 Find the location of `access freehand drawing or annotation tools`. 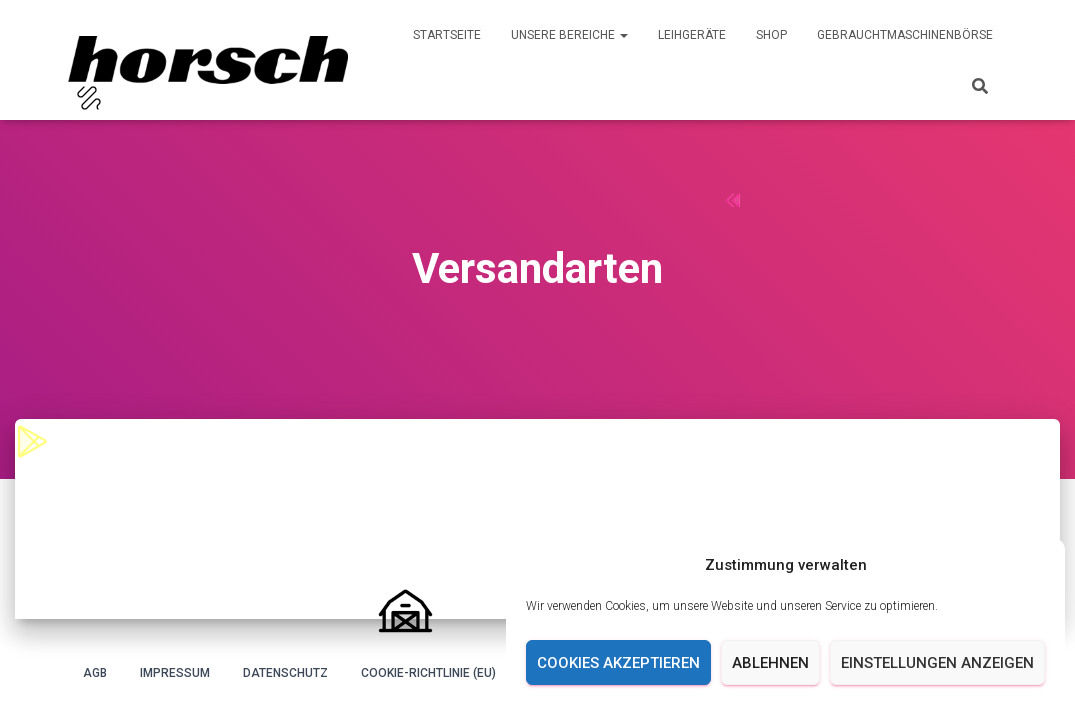

access freehand drawing or annotation tools is located at coordinates (89, 98).